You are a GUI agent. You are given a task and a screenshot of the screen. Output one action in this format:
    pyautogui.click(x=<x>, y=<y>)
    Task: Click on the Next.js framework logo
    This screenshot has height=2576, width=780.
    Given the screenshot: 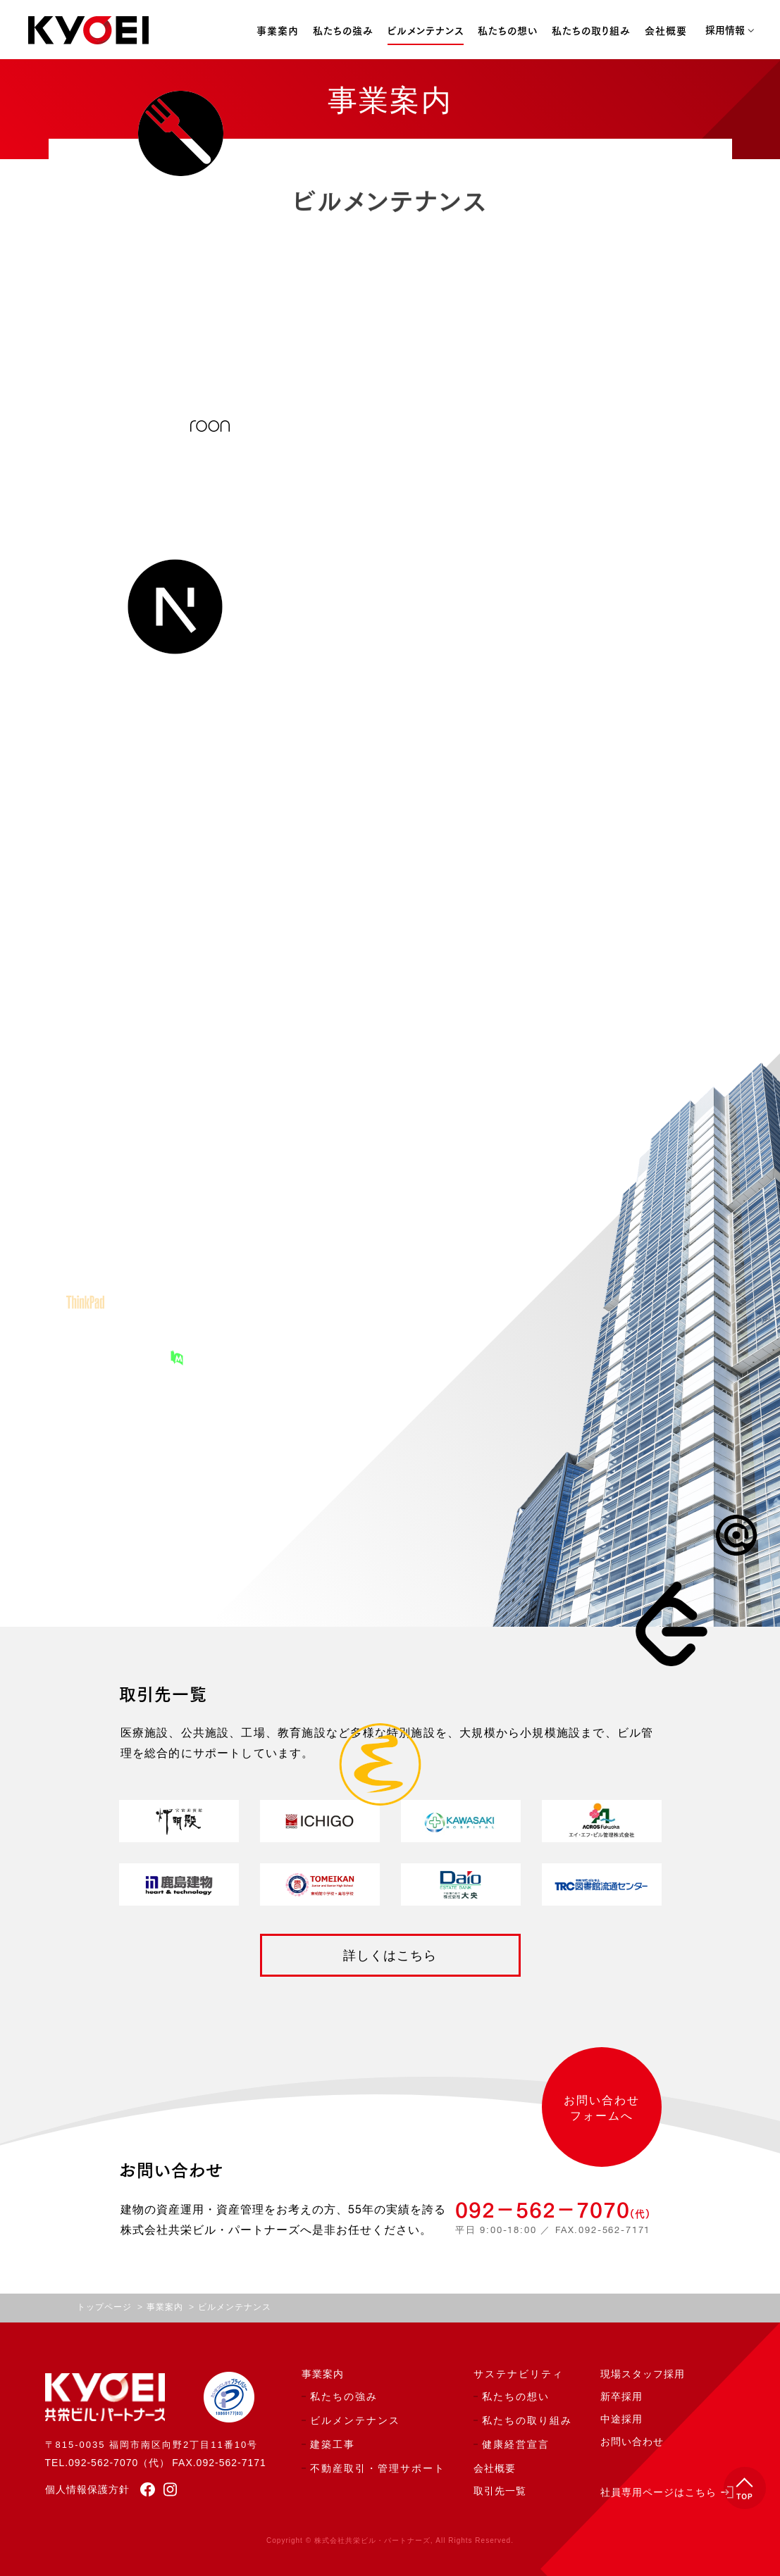 What is the action you would take?
    pyautogui.click(x=175, y=606)
    